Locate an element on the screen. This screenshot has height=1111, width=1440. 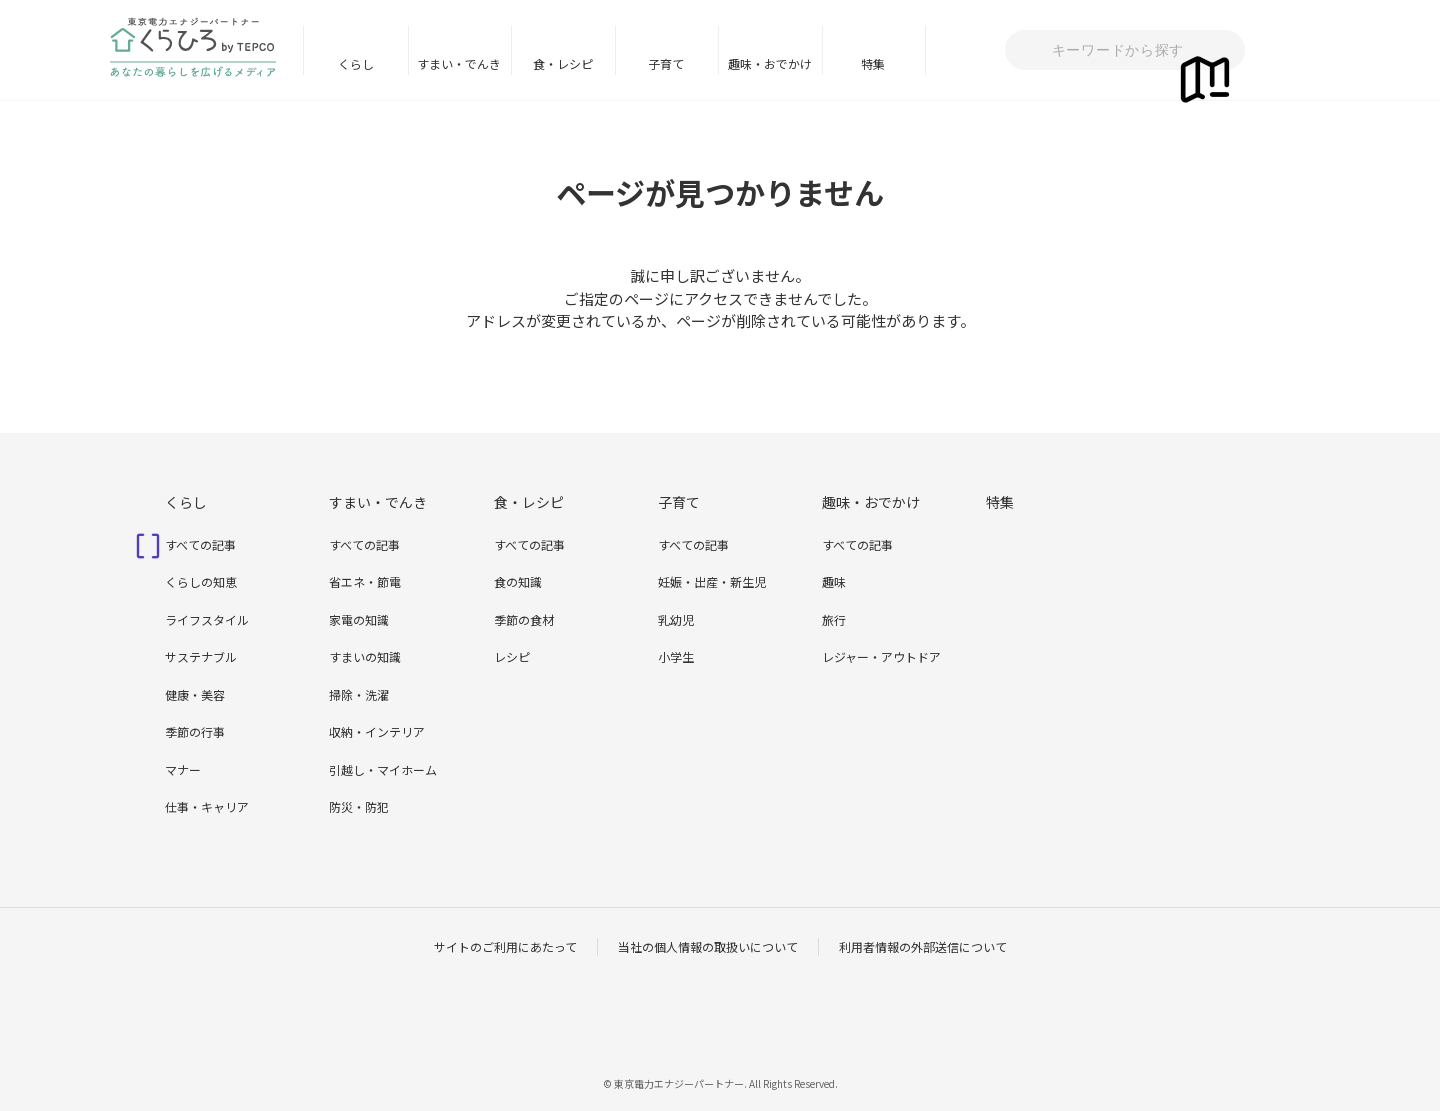
remove a location from the map is located at coordinates (1205, 80).